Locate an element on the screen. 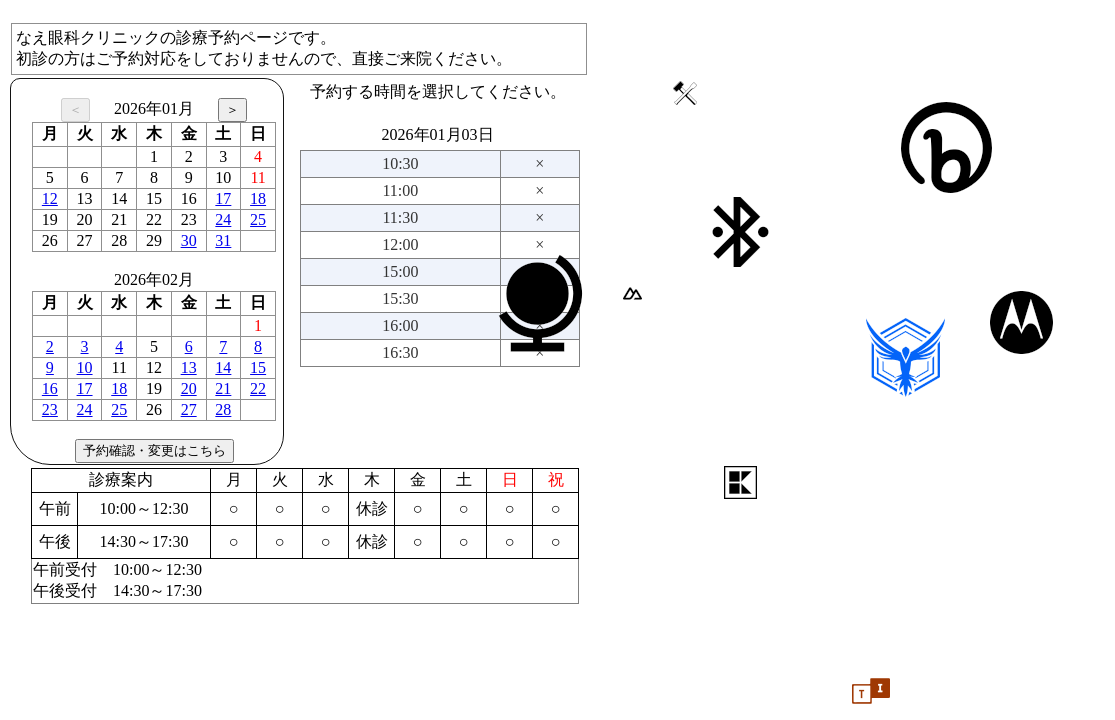  open bitly link shortening service is located at coordinates (946, 147).